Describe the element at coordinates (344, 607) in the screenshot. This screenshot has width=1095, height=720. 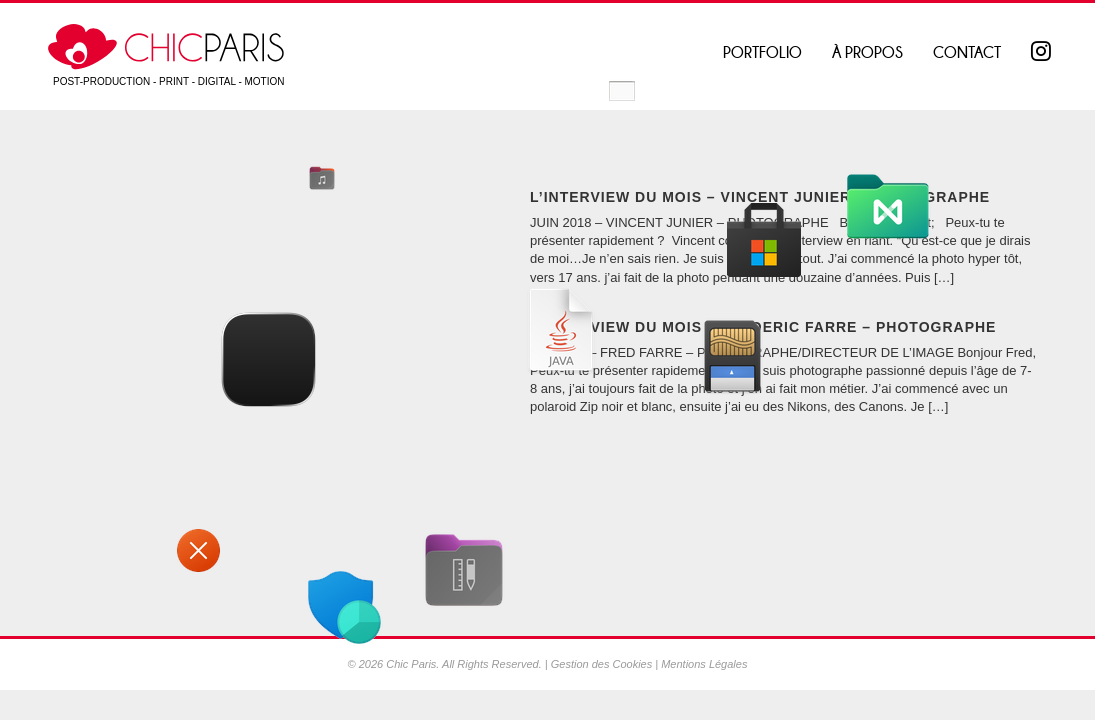
I see `view security status or protection settings` at that location.